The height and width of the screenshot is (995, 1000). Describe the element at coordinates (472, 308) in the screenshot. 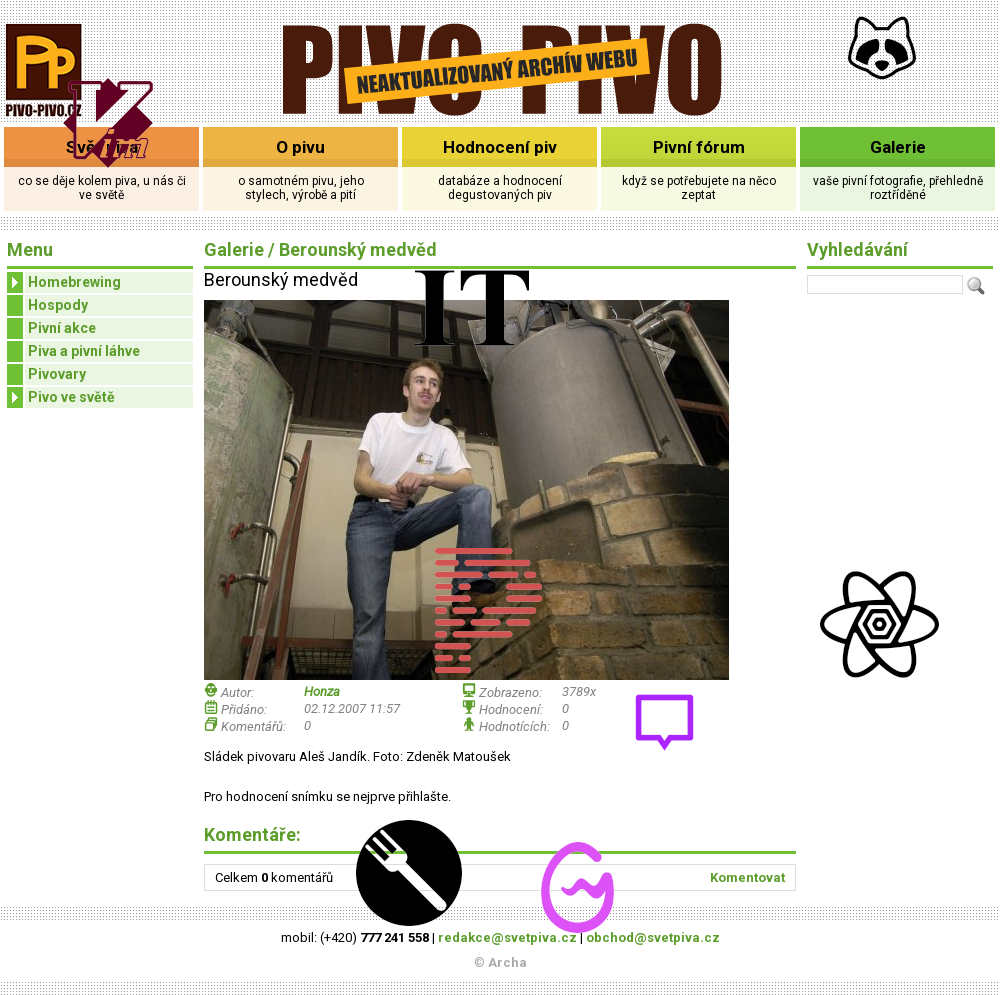

I see `visit The Irish Times website` at that location.